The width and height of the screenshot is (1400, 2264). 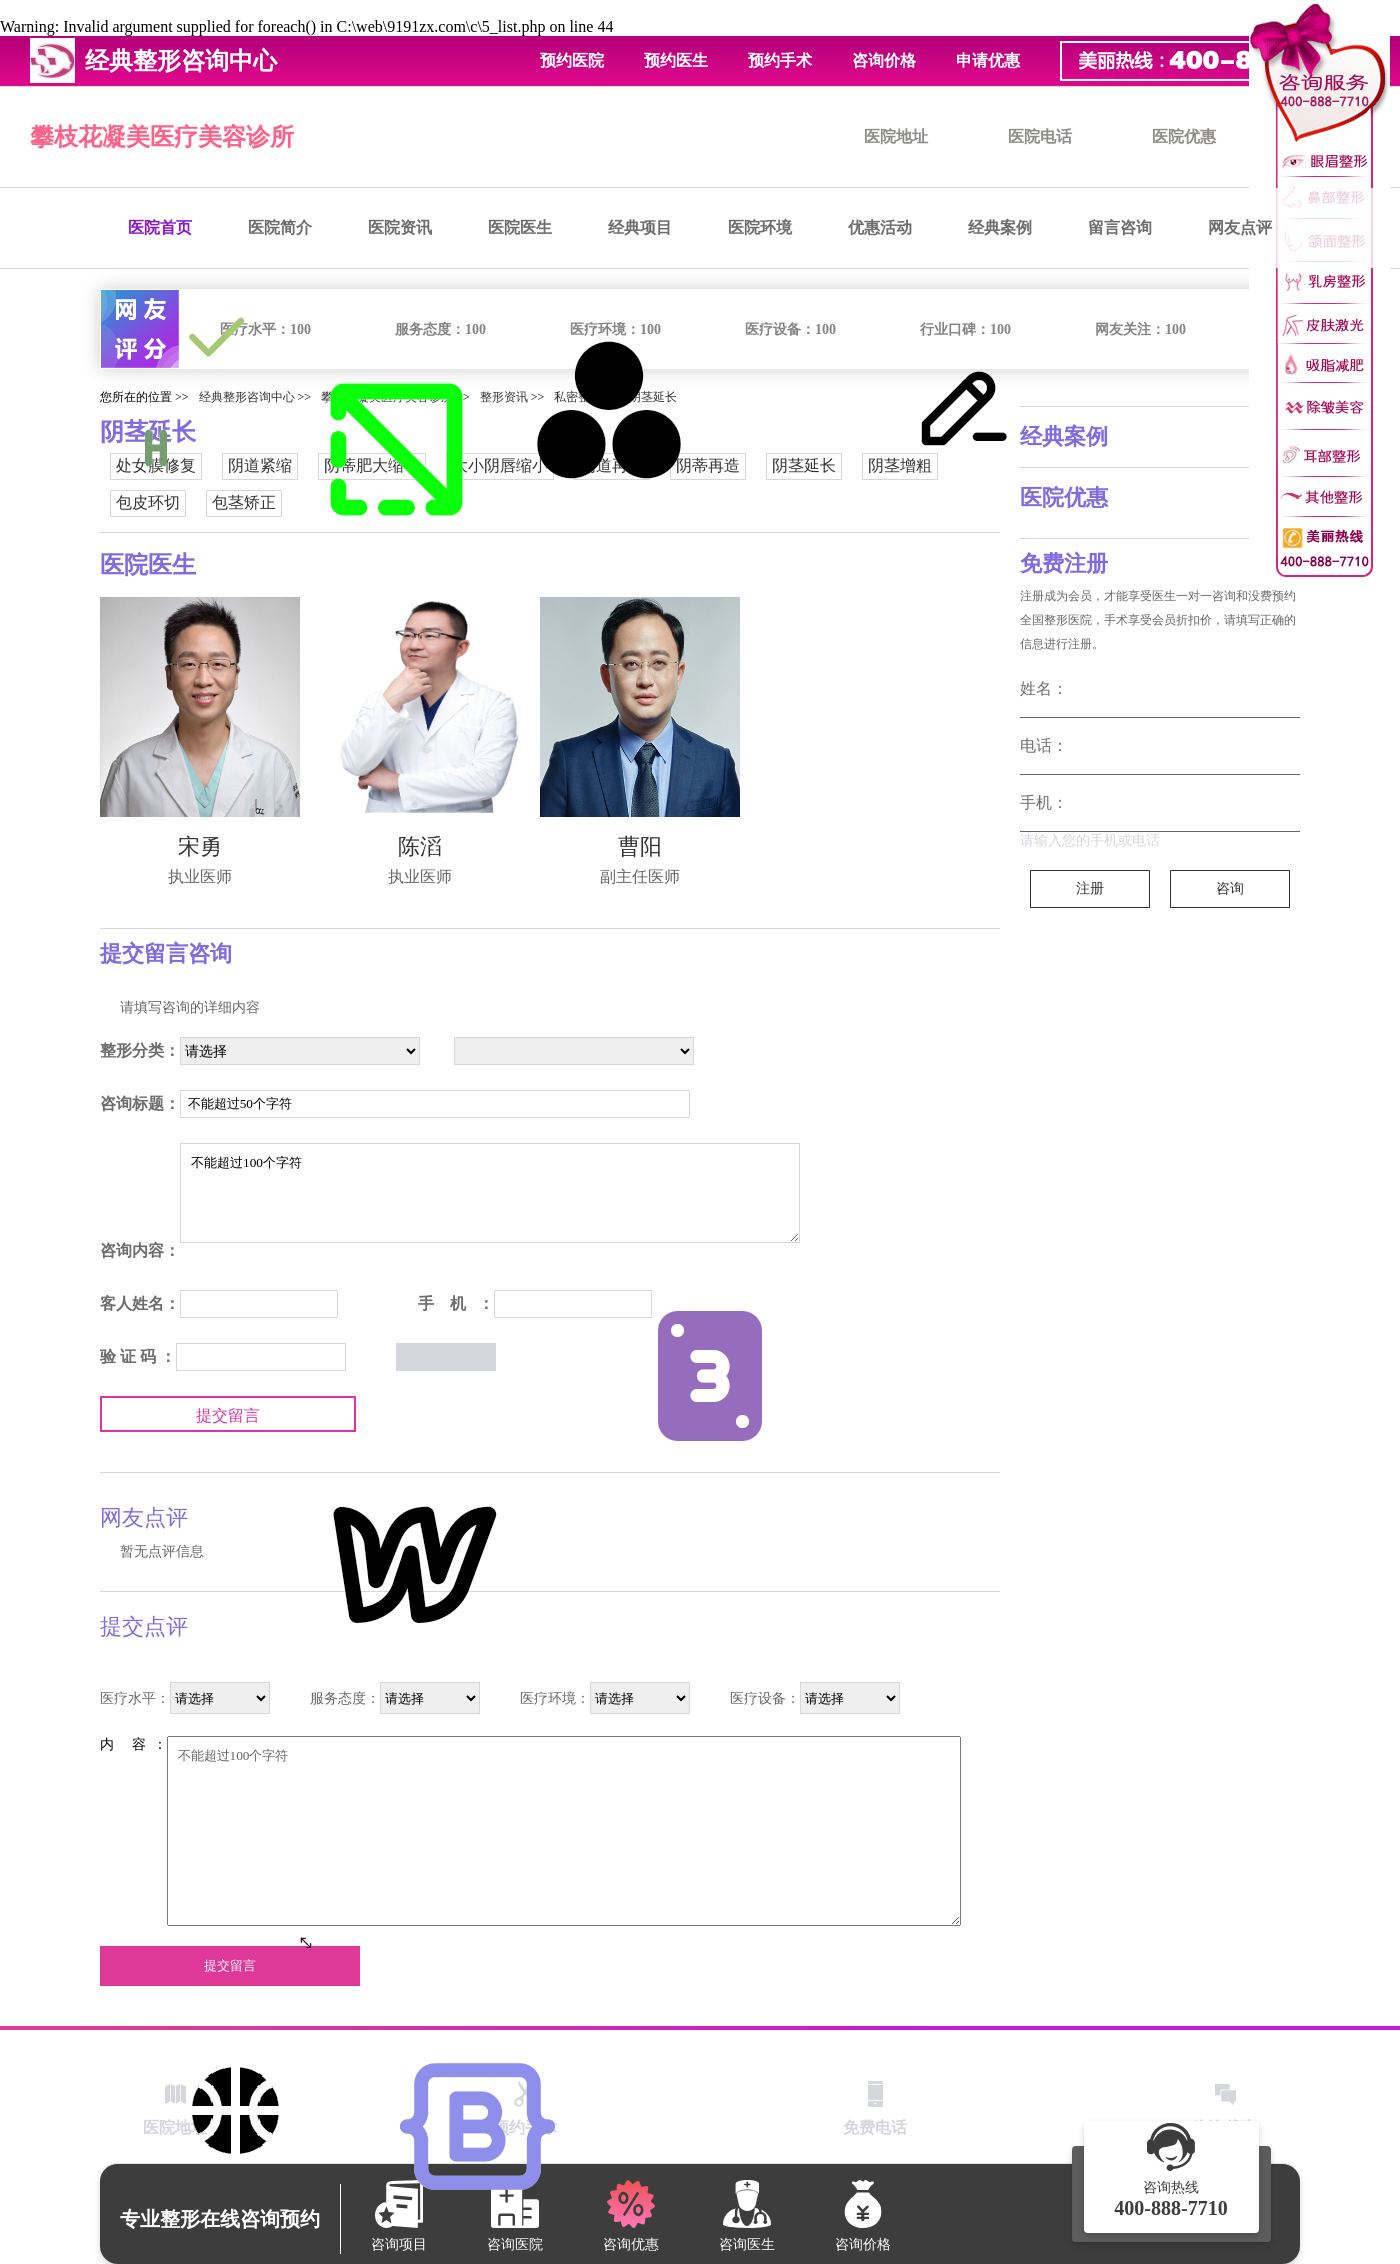 What do you see at coordinates (411, 1561) in the screenshot?
I see `open Webflow website builder` at bounding box center [411, 1561].